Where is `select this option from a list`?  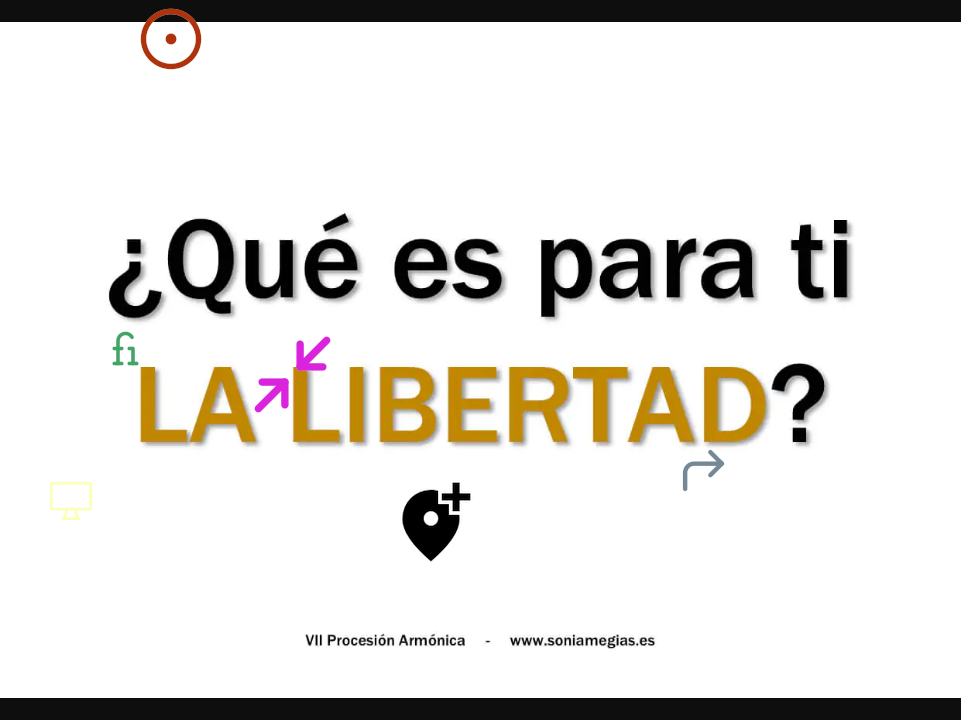 select this option from a list is located at coordinates (171, 39).